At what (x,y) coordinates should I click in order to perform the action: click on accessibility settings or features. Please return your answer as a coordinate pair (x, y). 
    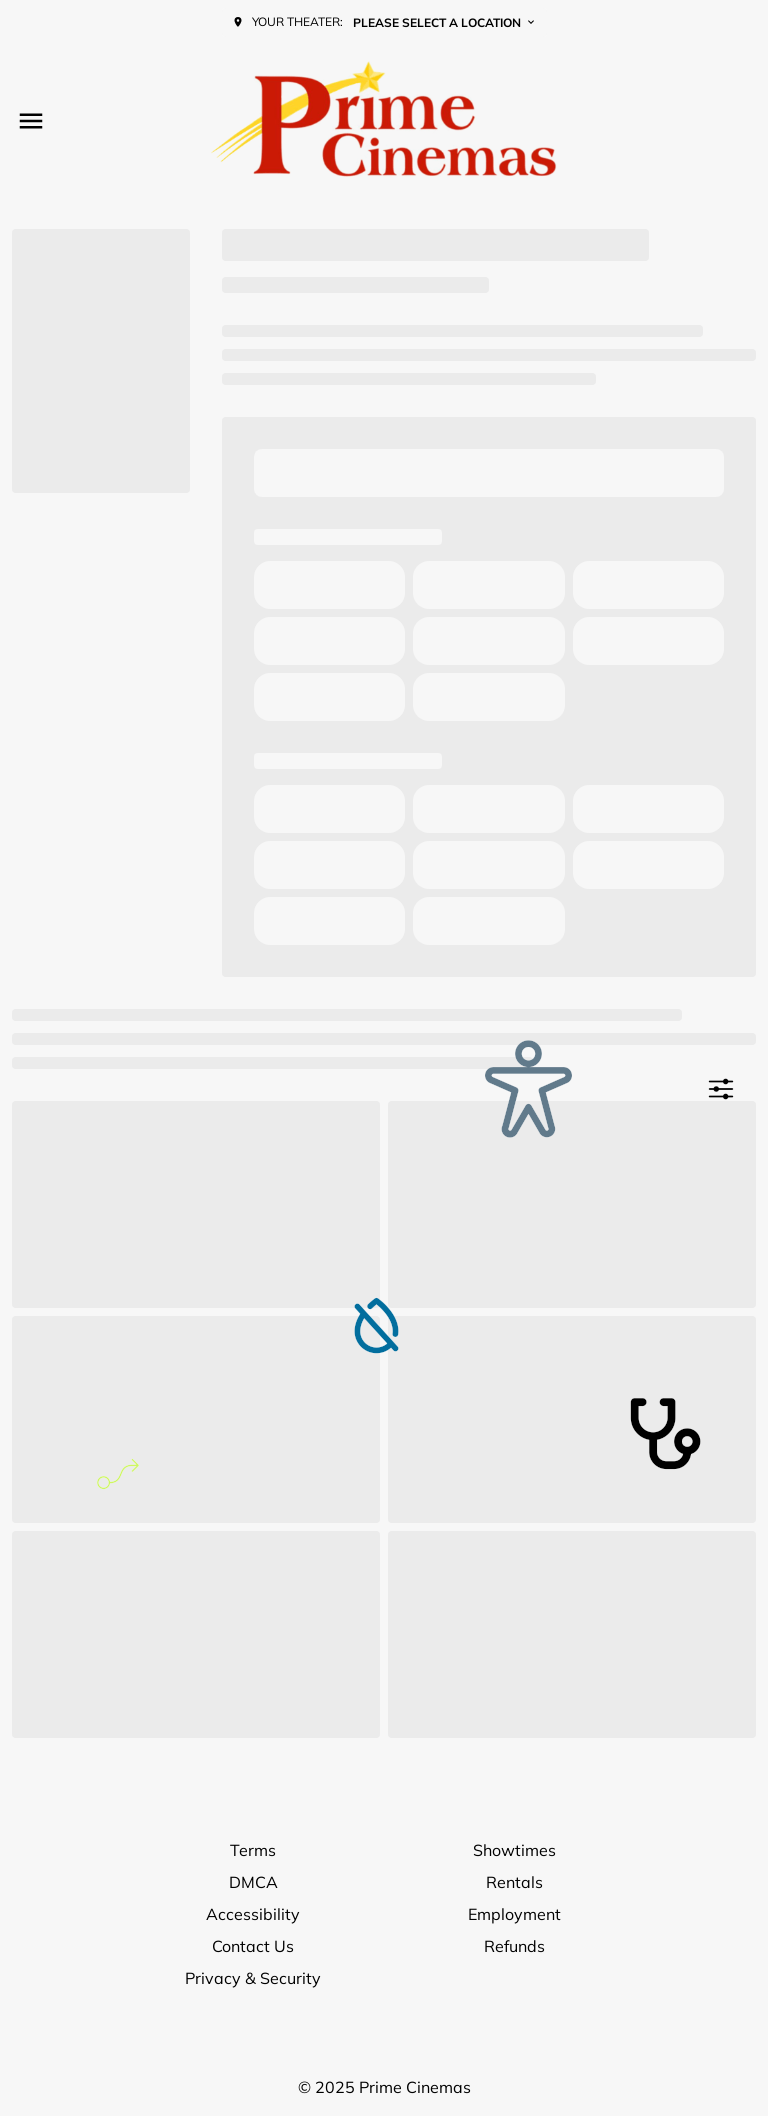
    Looking at the image, I should click on (528, 1090).